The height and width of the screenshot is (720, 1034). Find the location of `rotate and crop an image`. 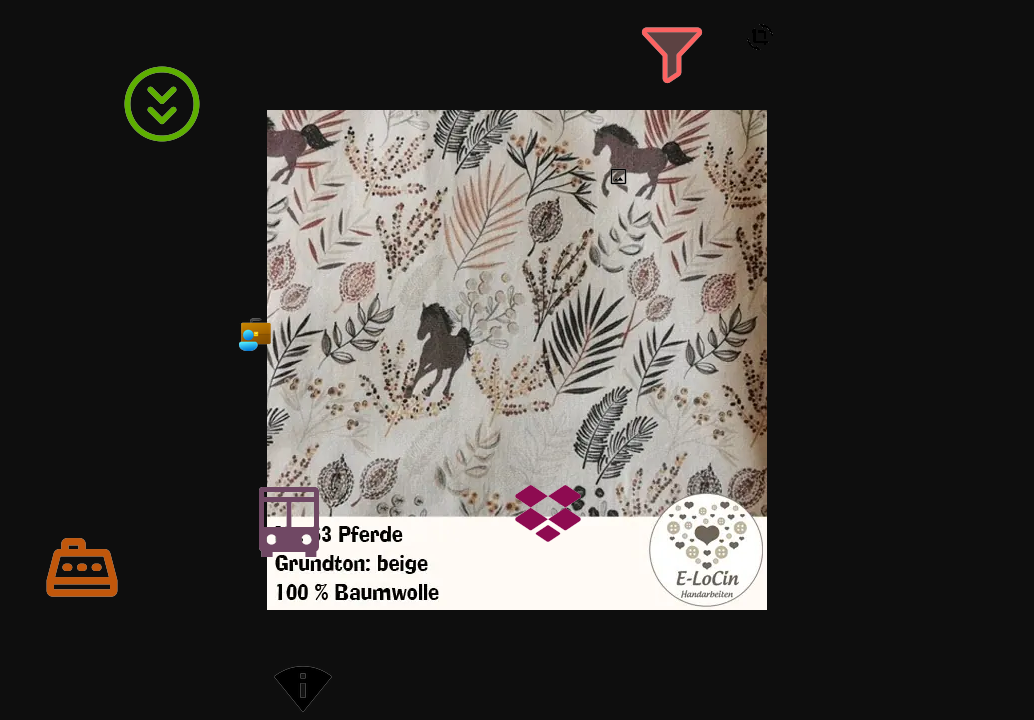

rotate and crop an image is located at coordinates (760, 37).